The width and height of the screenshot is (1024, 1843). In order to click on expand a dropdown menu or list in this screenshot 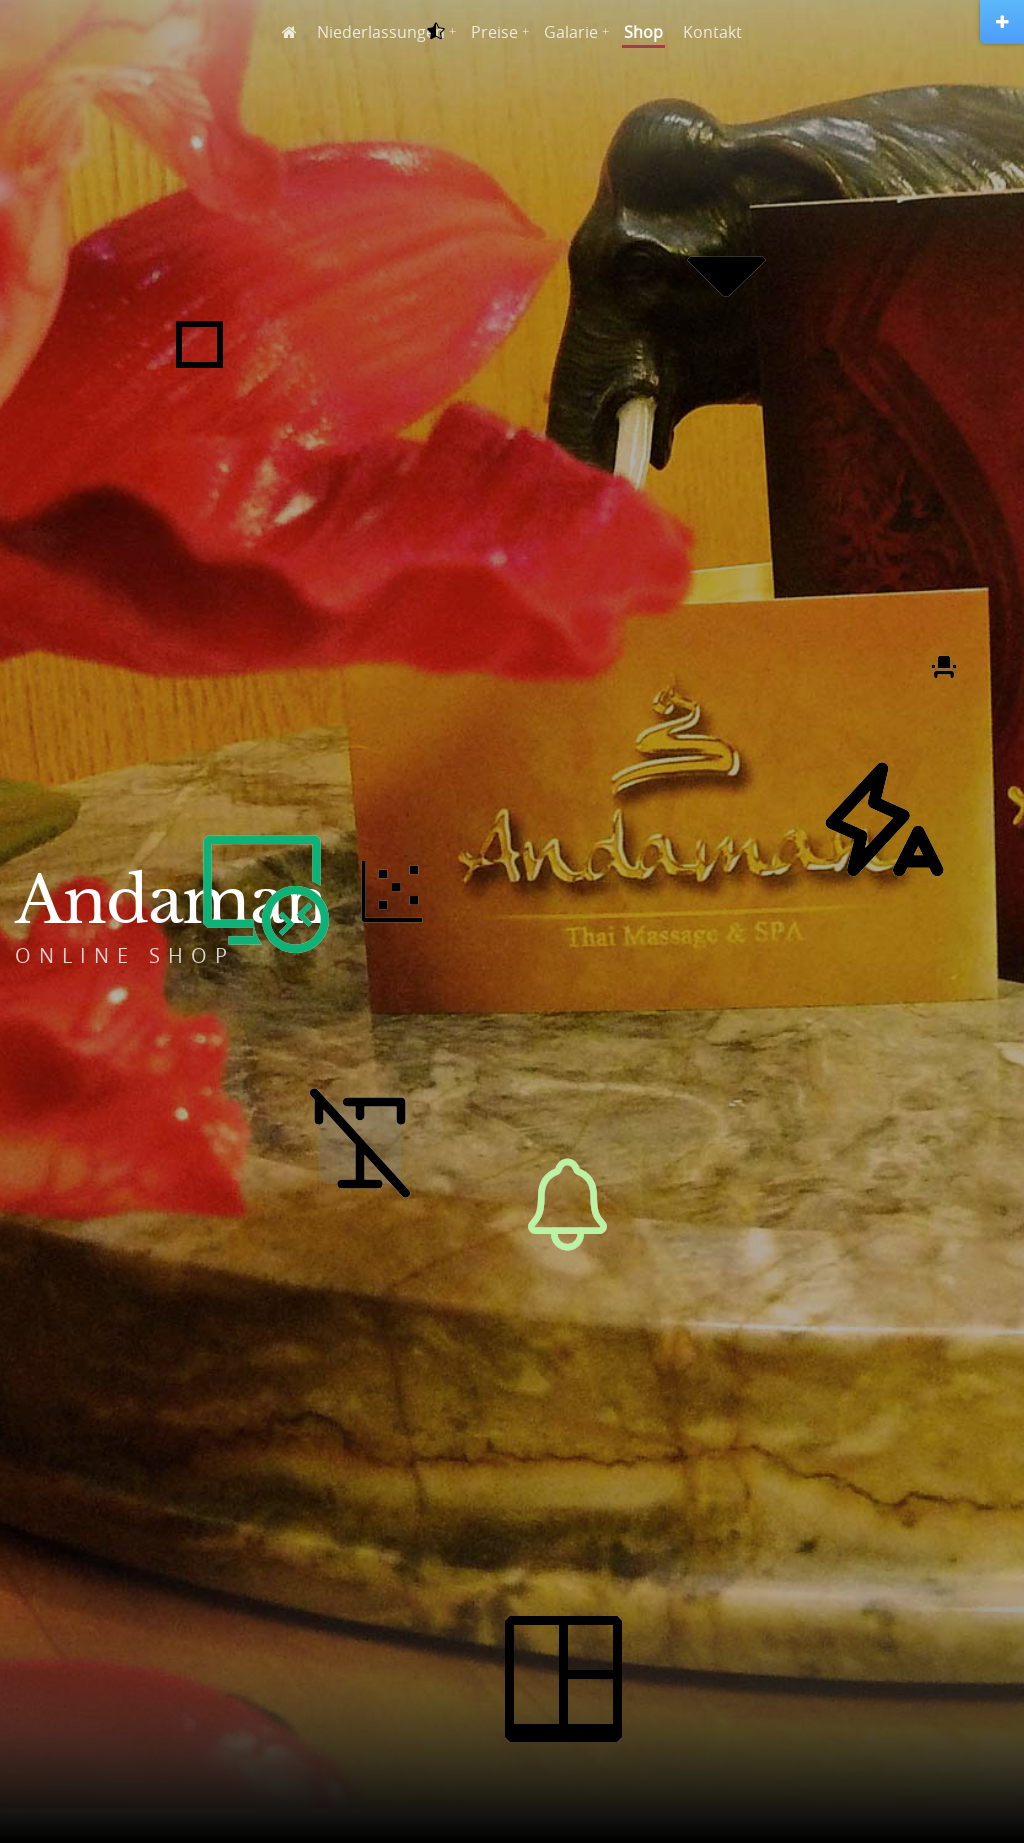, I will do `click(726, 276)`.